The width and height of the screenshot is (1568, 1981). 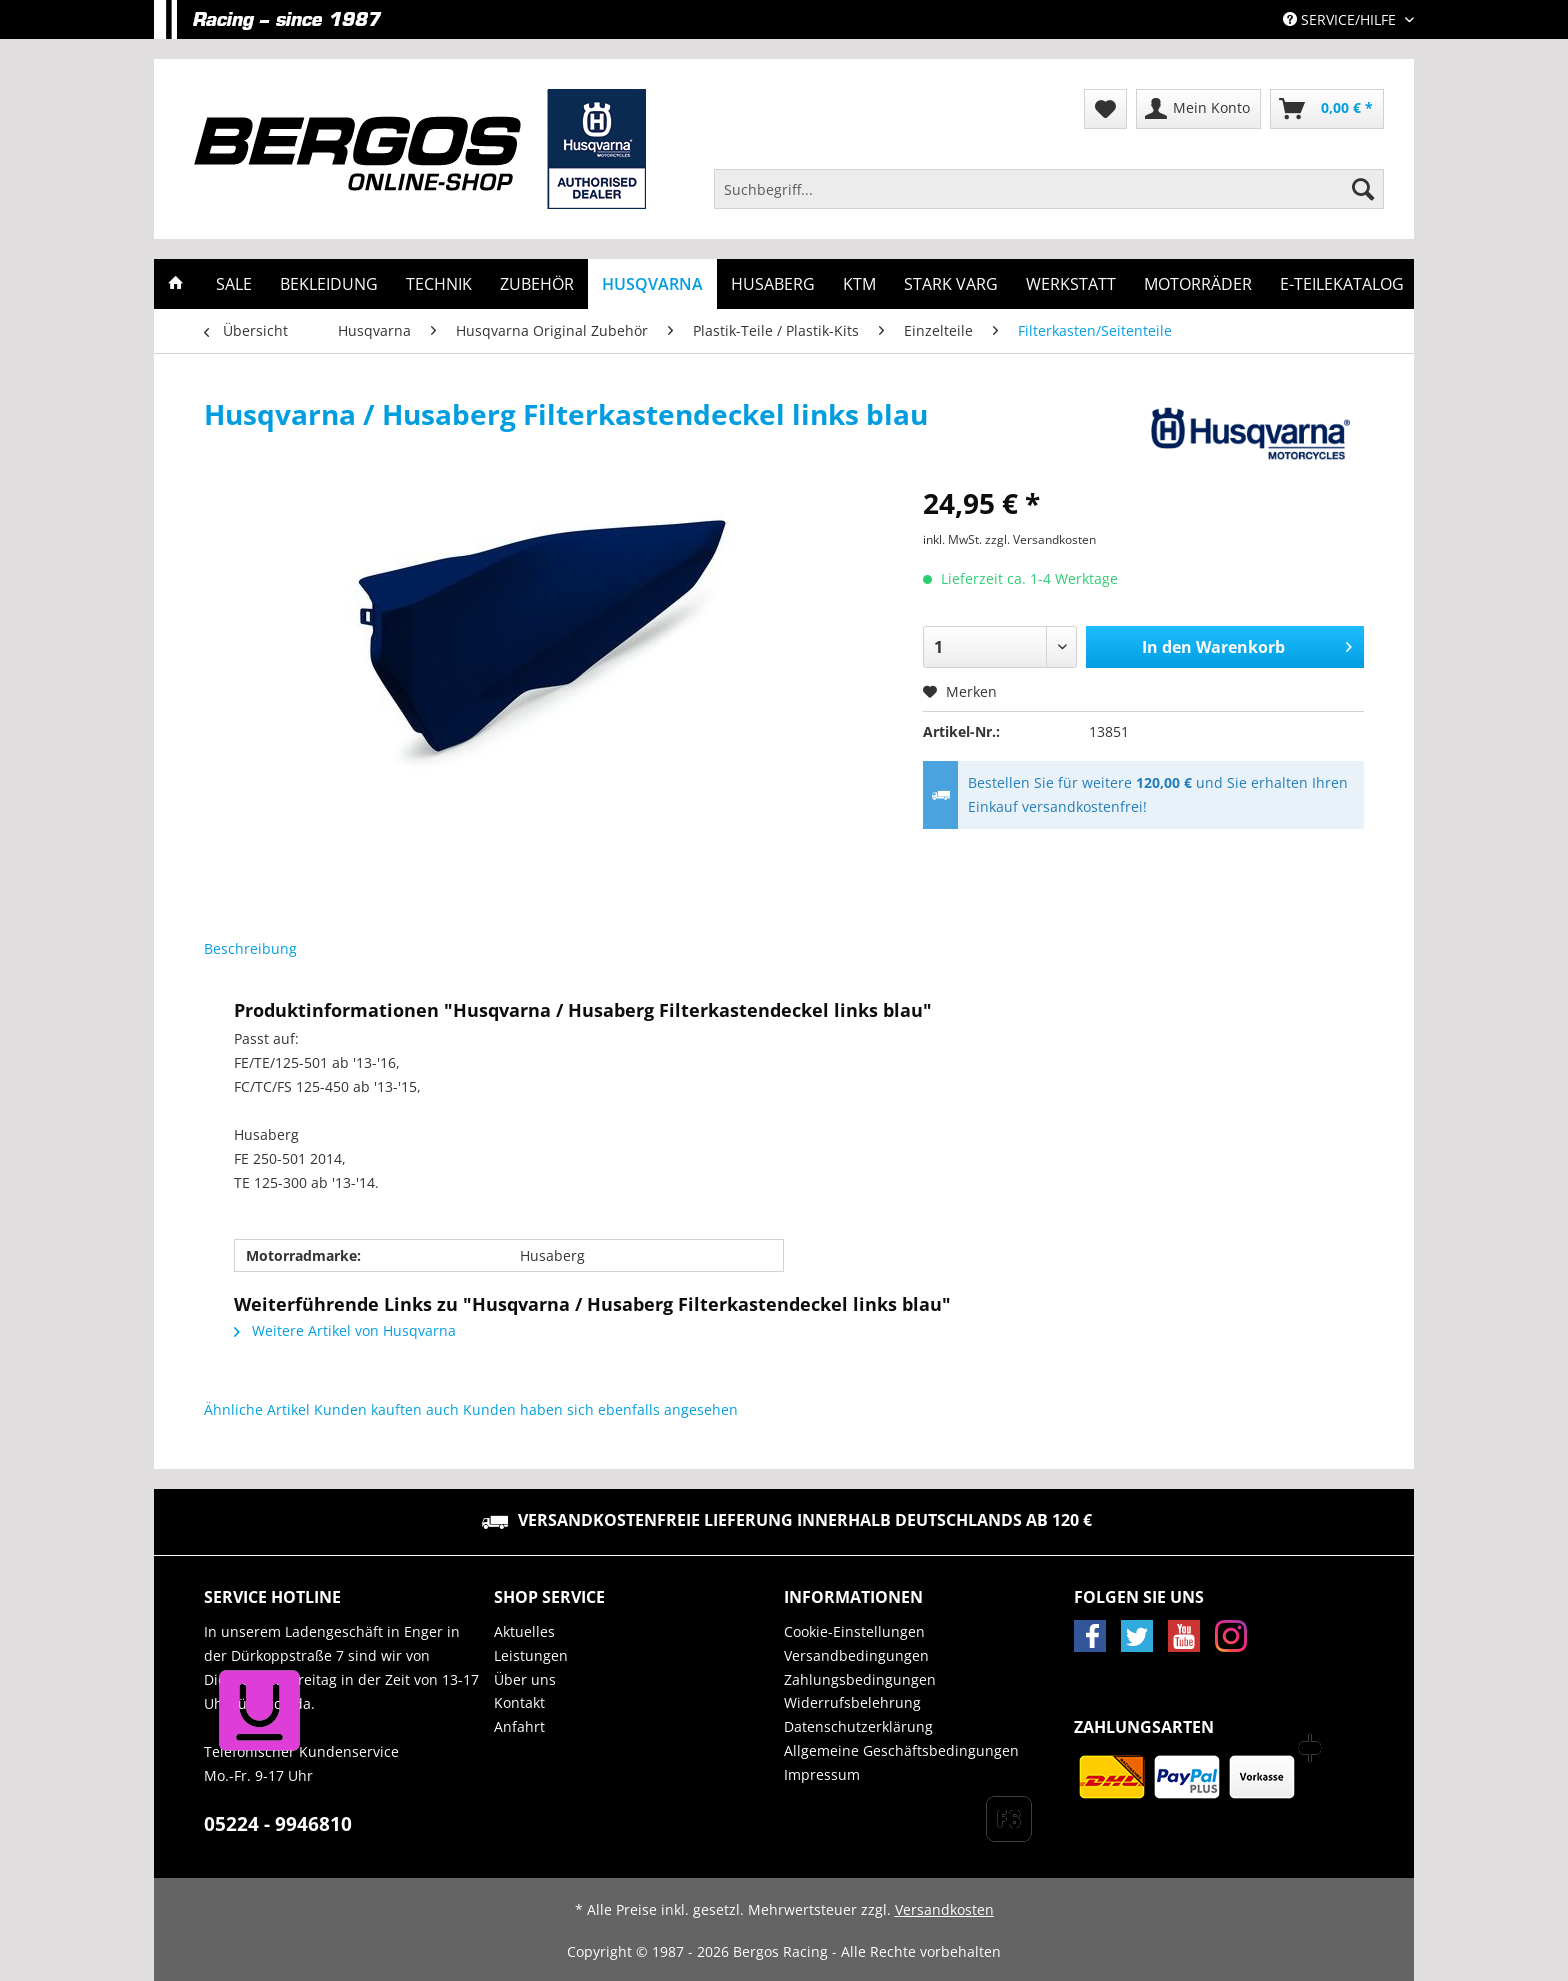 I want to click on apply underline formatting to selected text, so click(x=259, y=1710).